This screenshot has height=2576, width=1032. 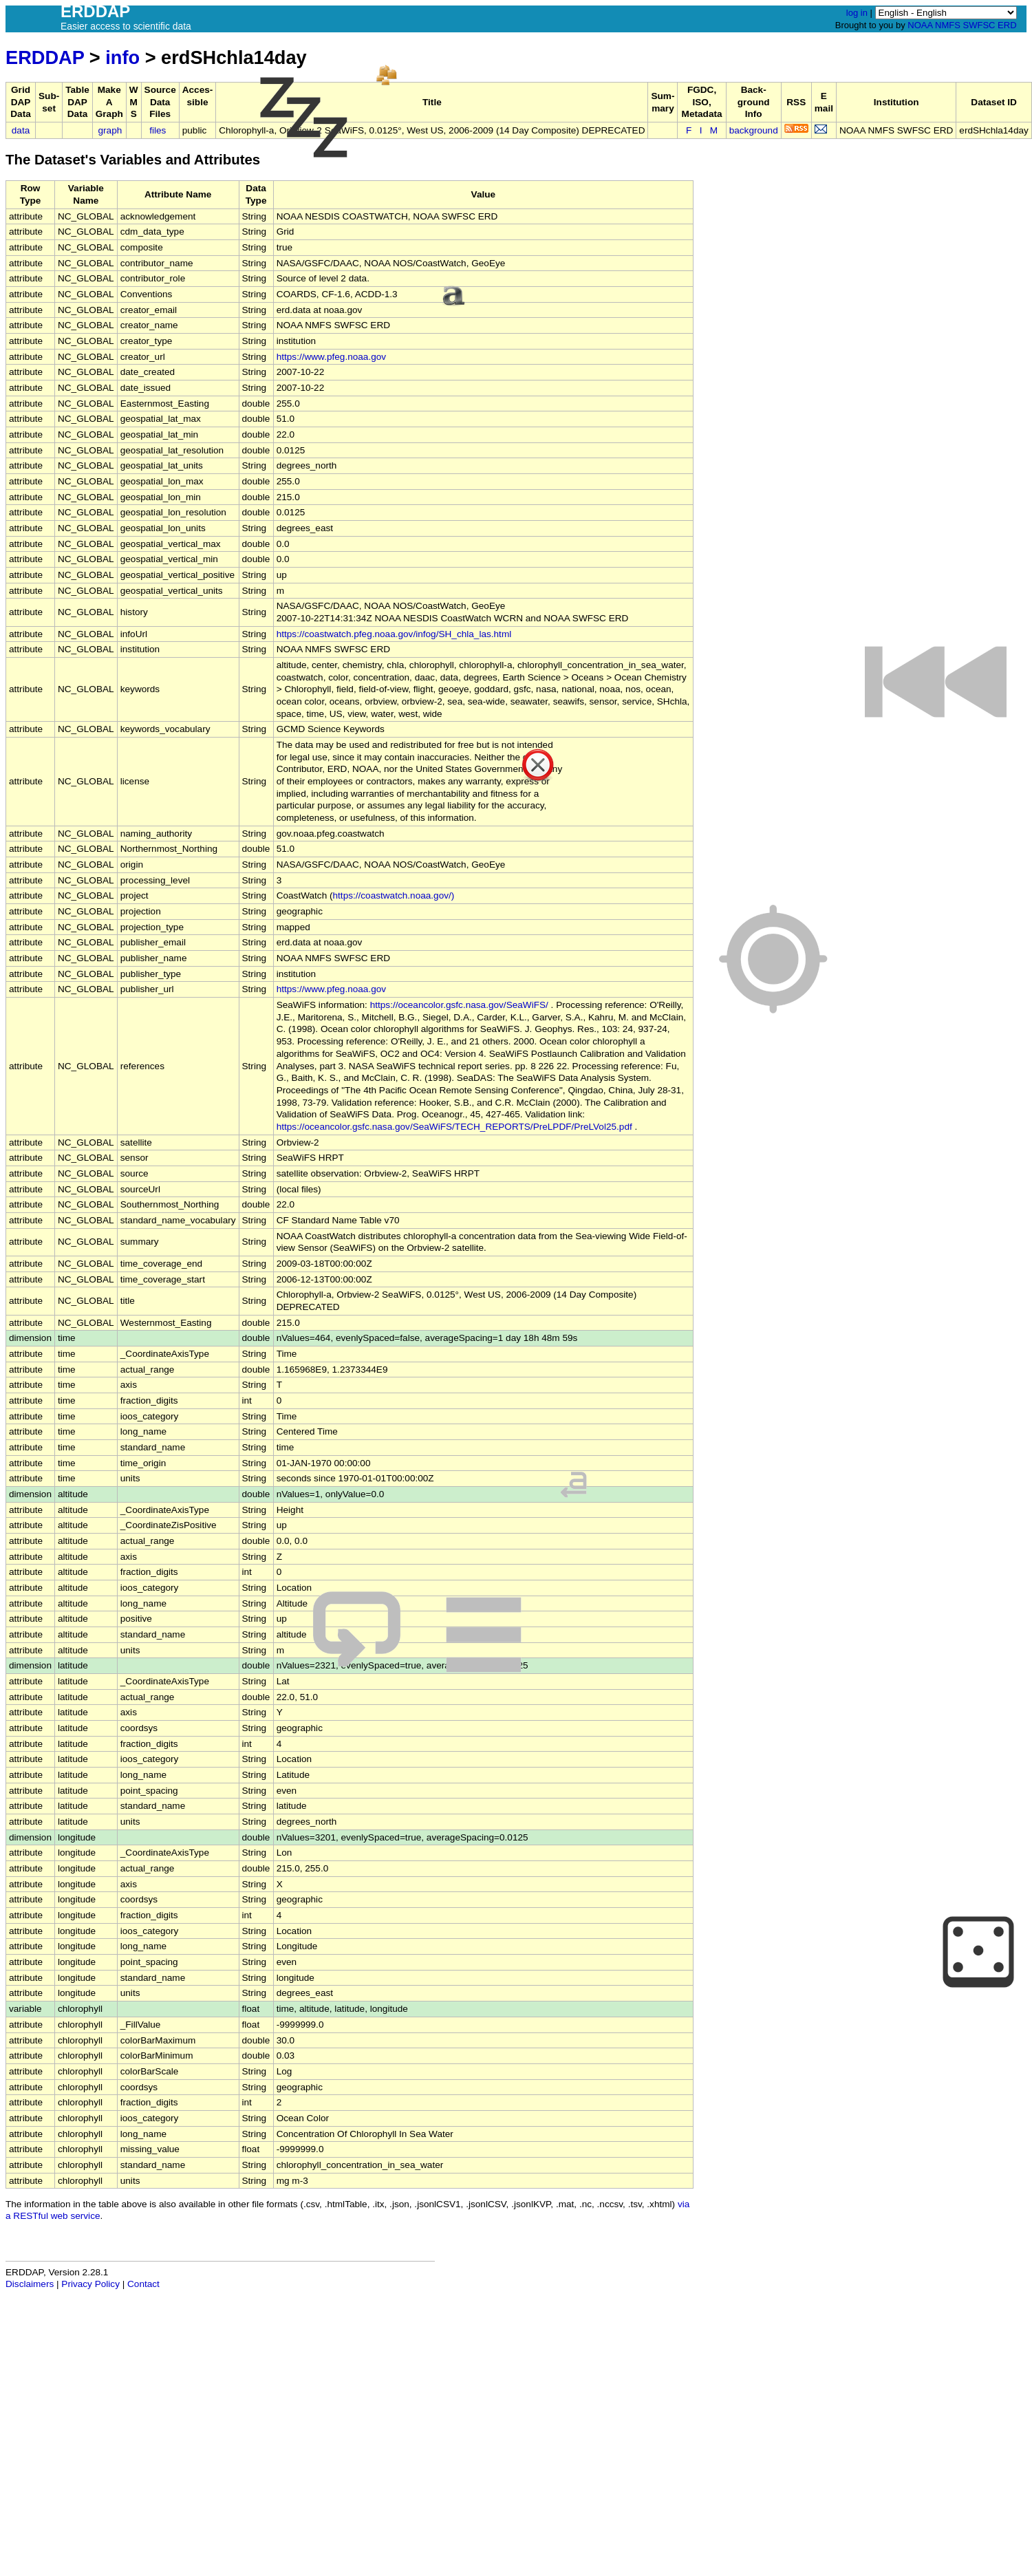 What do you see at coordinates (978, 1952) in the screenshot?
I see `launch tali dice game` at bounding box center [978, 1952].